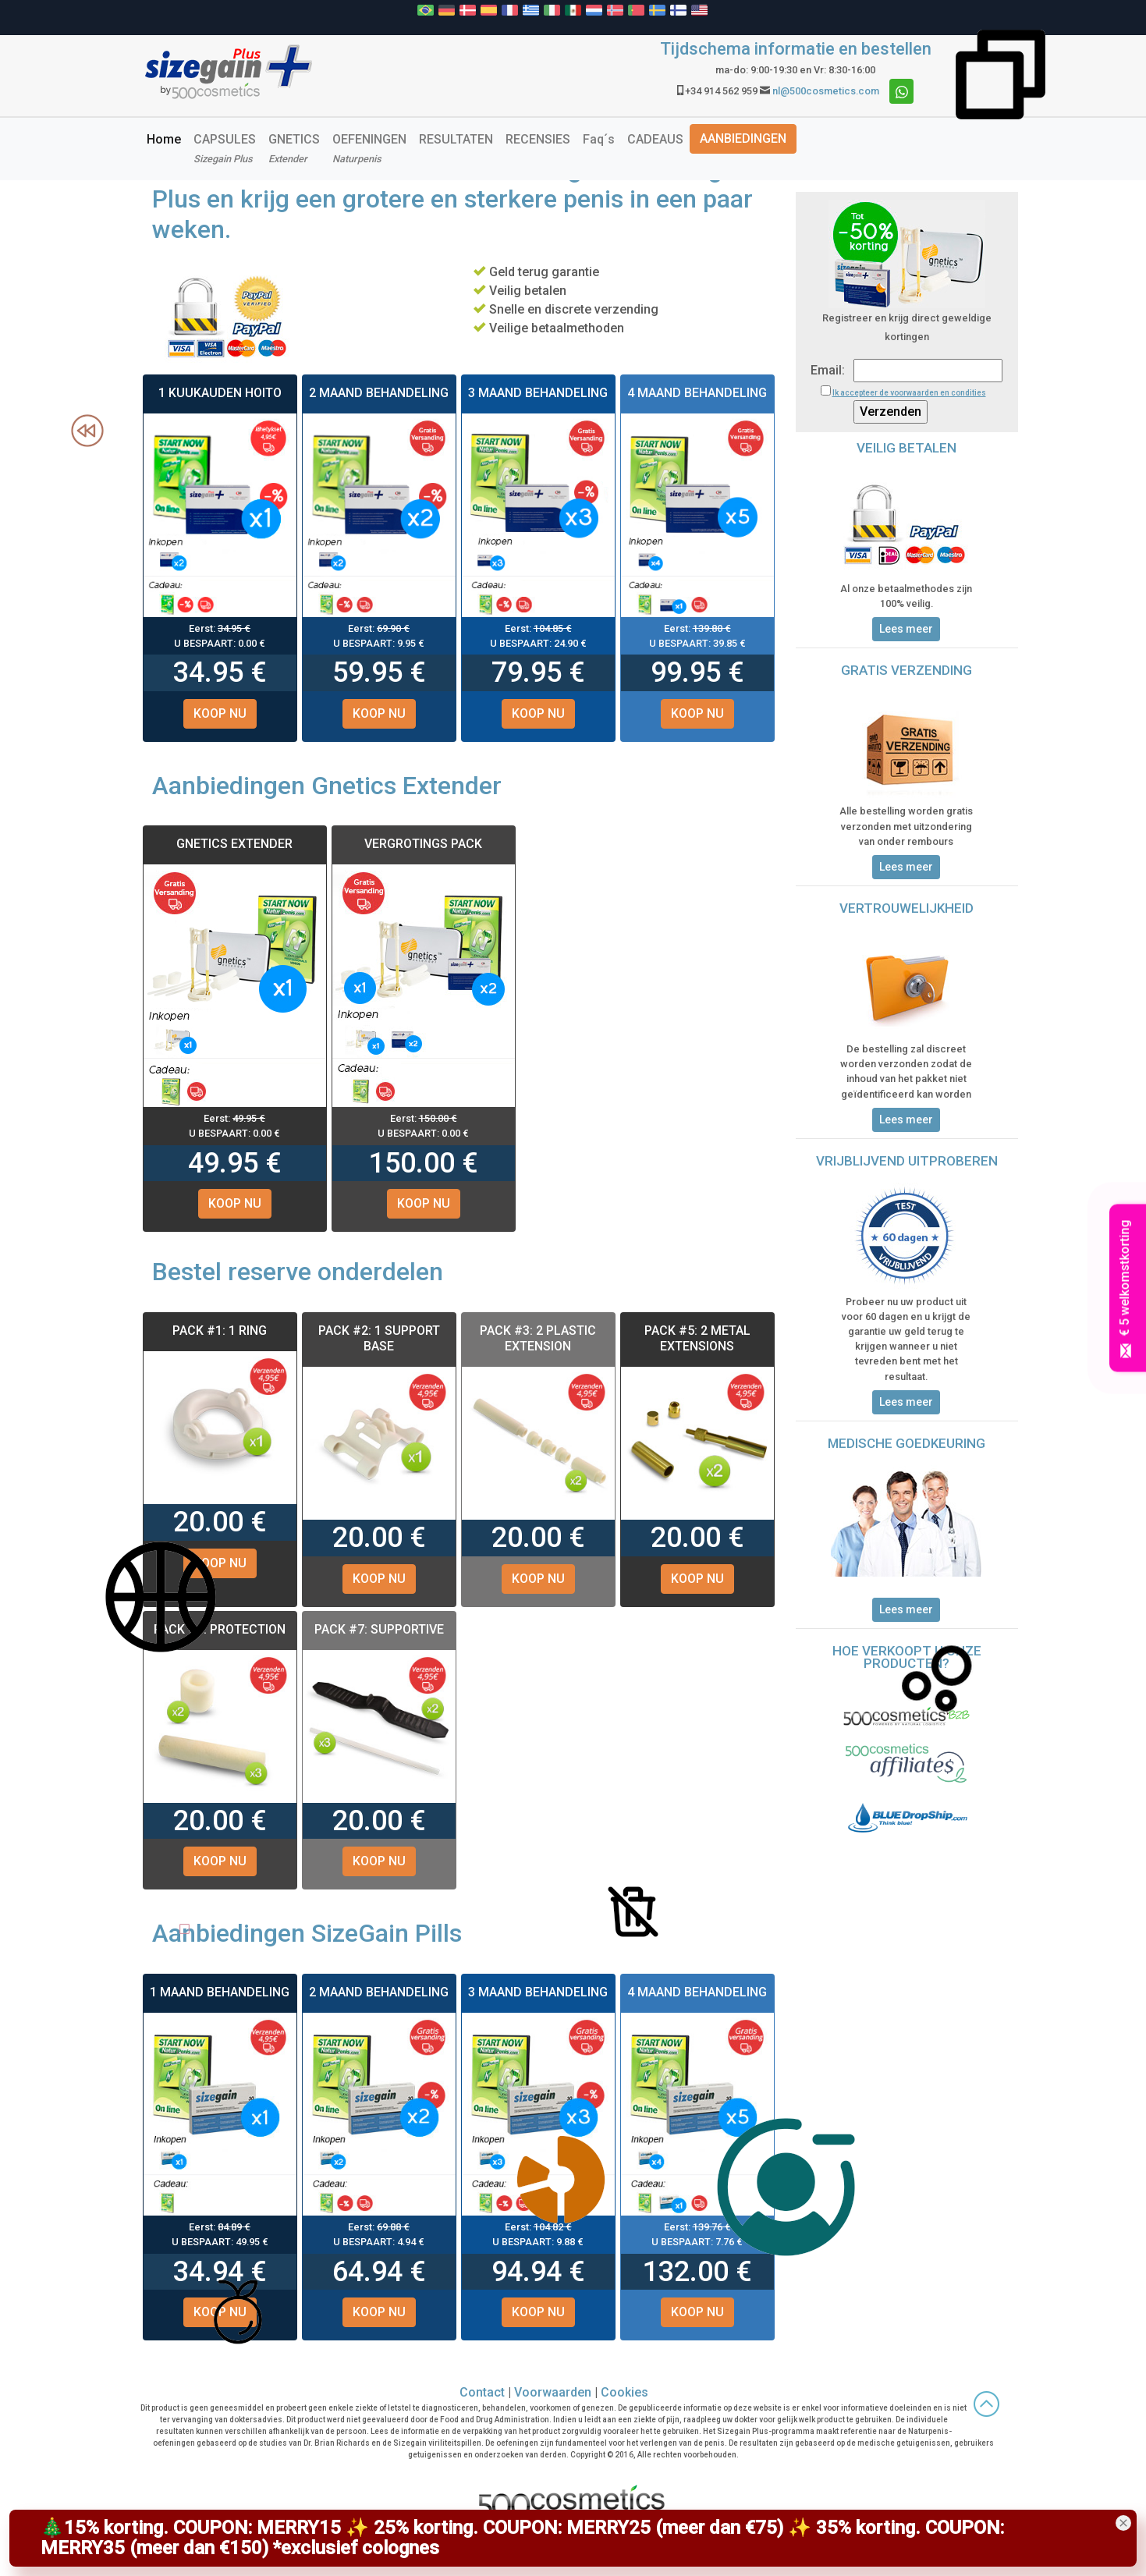 Image resolution: width=1146 pixels, height=2576 pixels. What do you see at coordinates (633, 1911) in the screenshot?
I see `delete function is disabled or unavailable` at bounding box center [633, 1911].